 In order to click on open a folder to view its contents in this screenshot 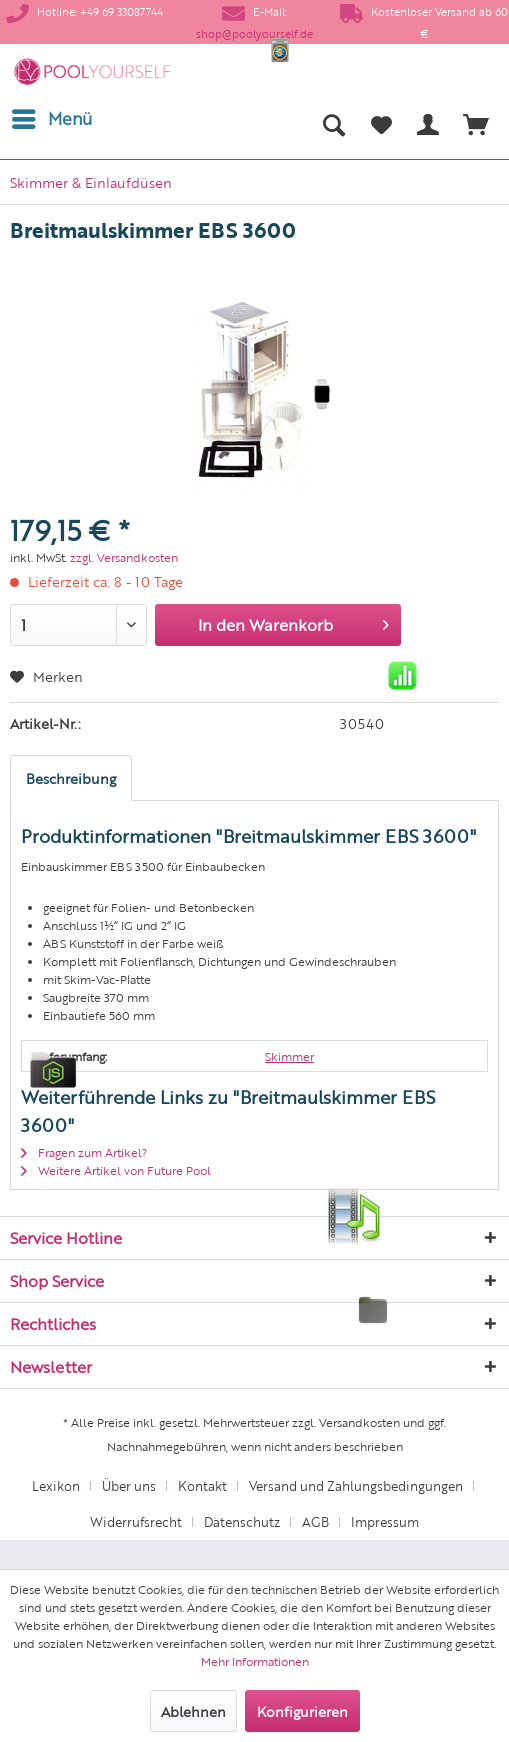, I will do `click(373, 1310)`.